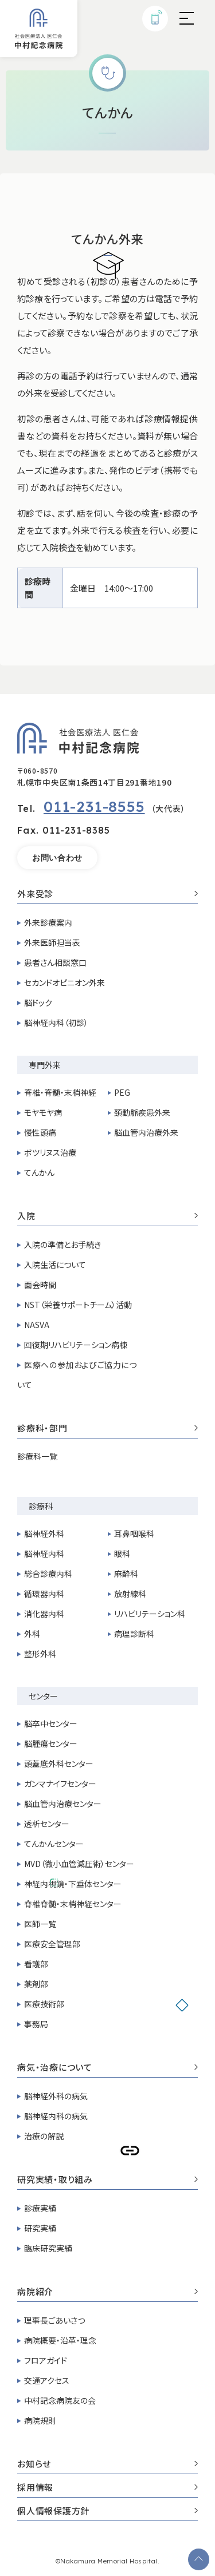  Describe the element at coordinates (108, 264) in the screenshot. I see `access education or learning features` at that location.